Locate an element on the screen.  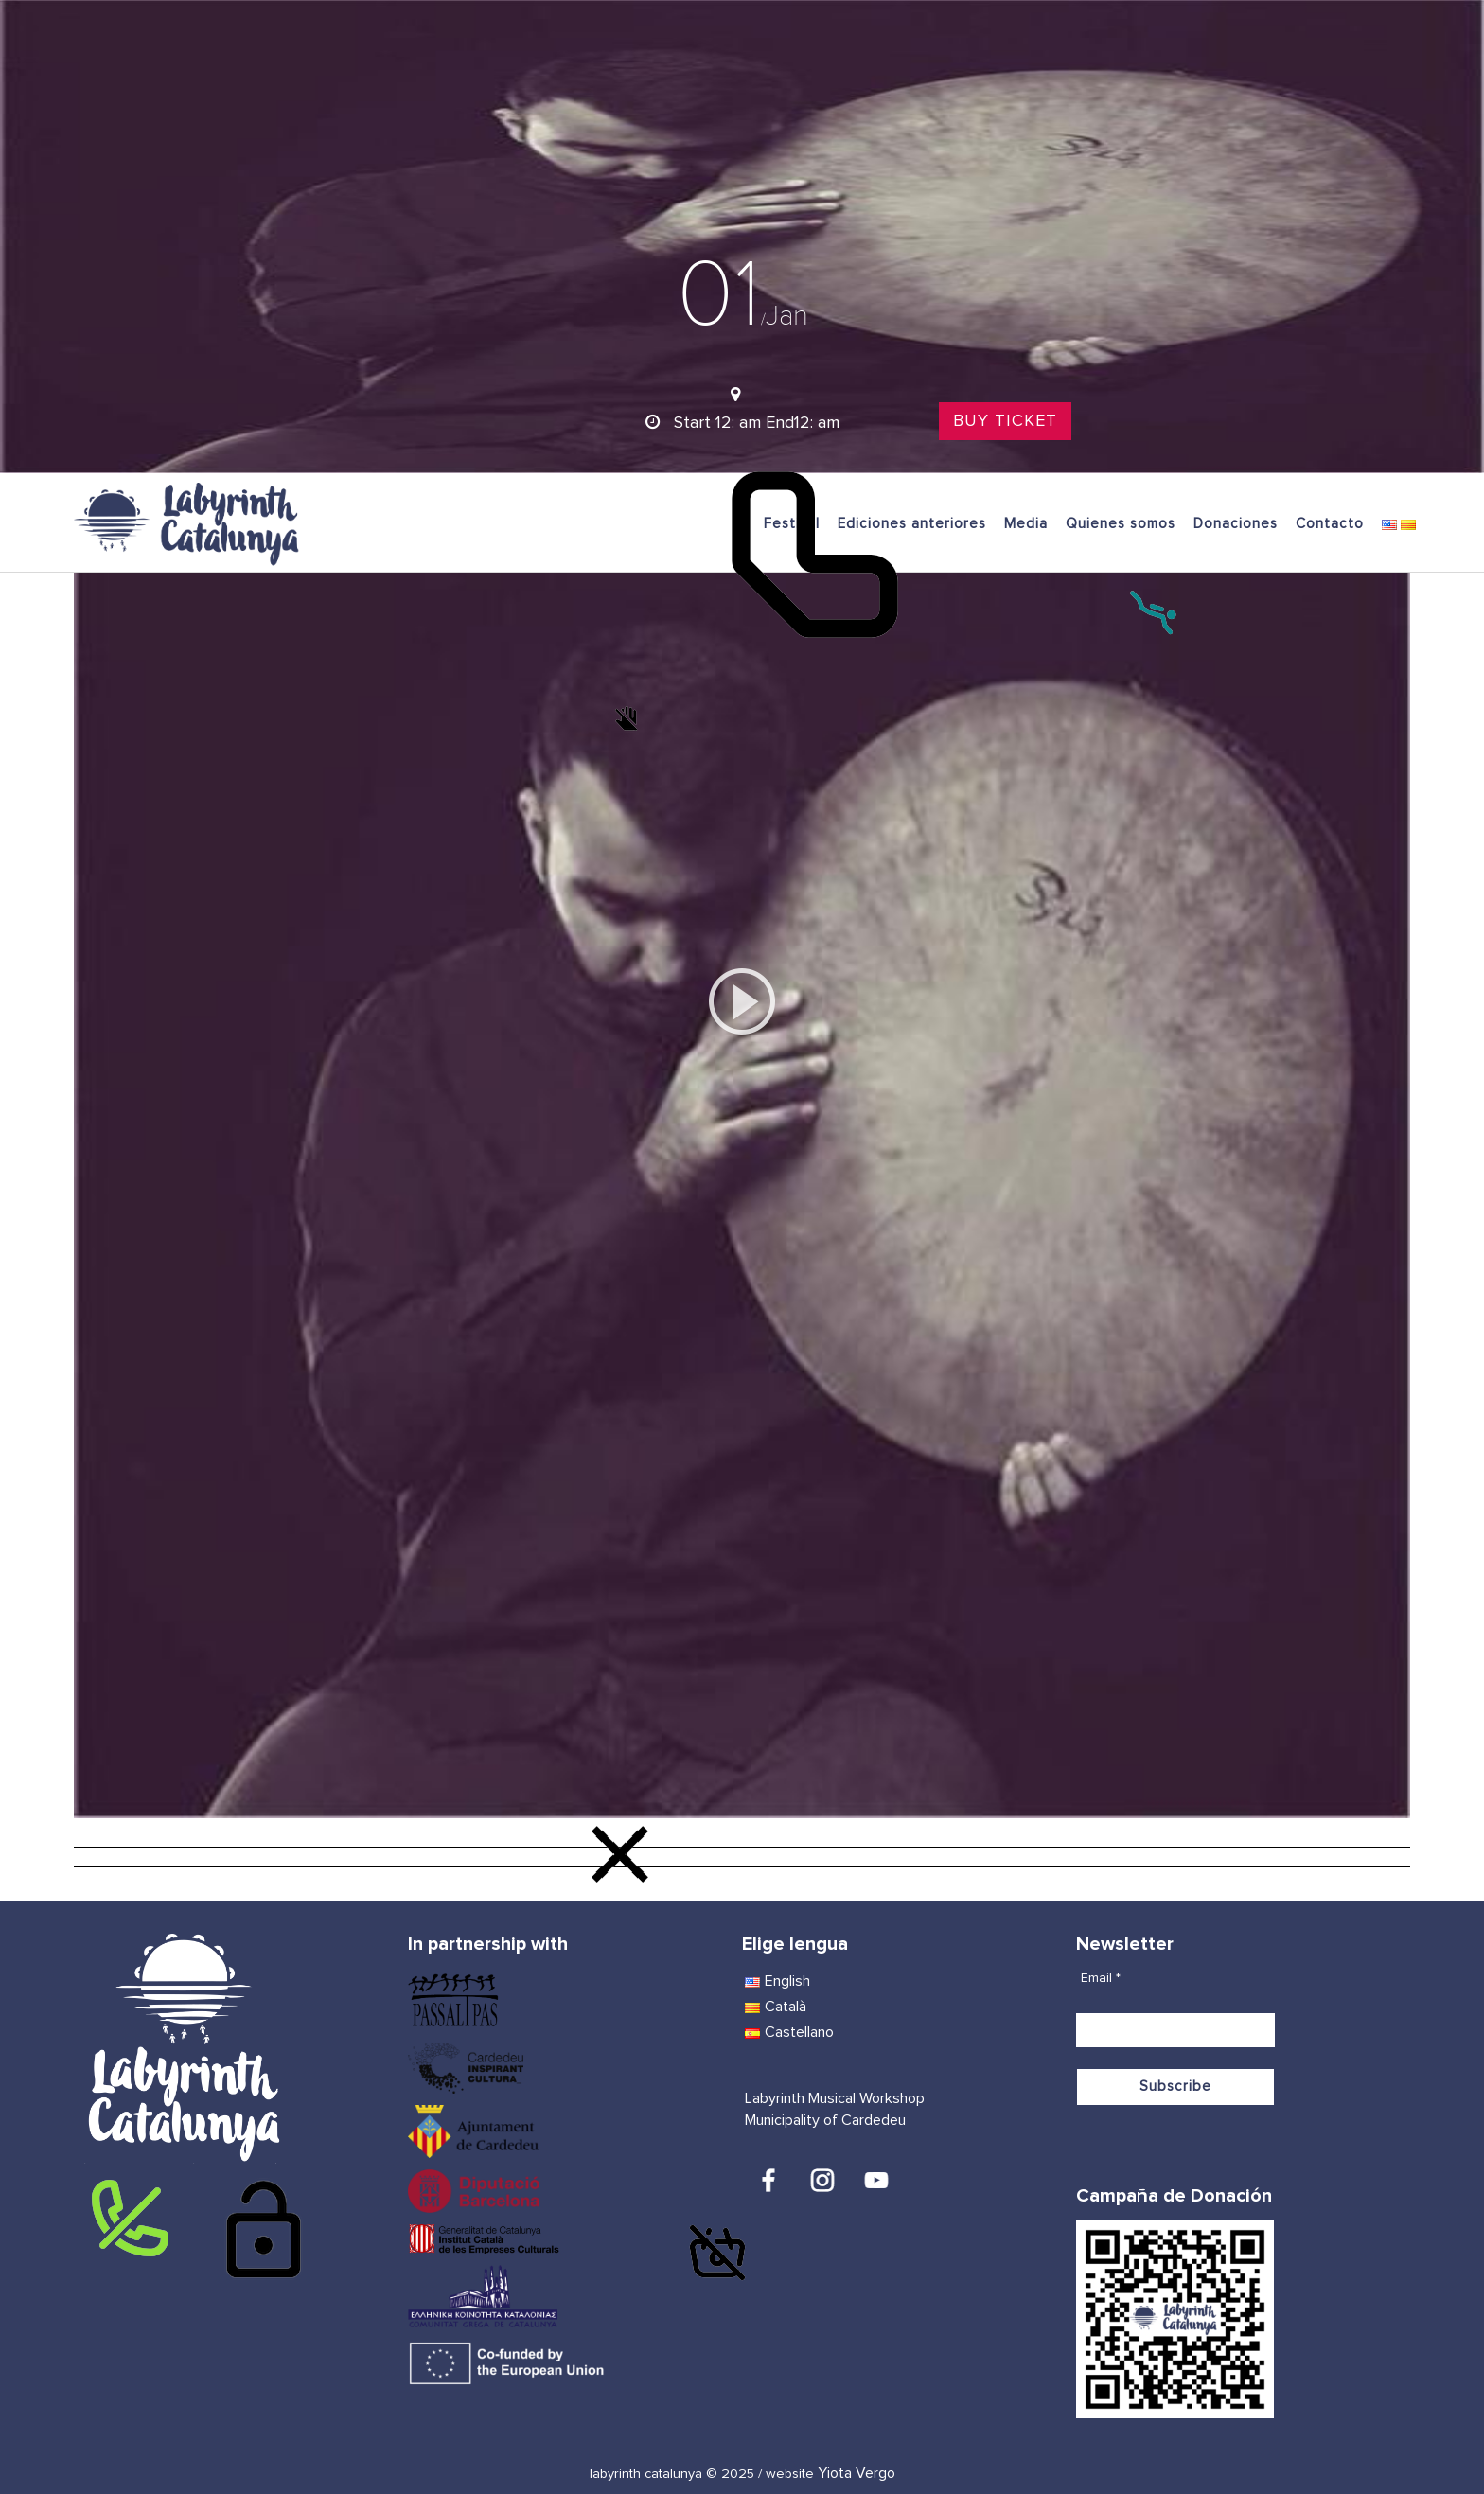
mute or disable incoming calls is located at coordinates (130, 2218).